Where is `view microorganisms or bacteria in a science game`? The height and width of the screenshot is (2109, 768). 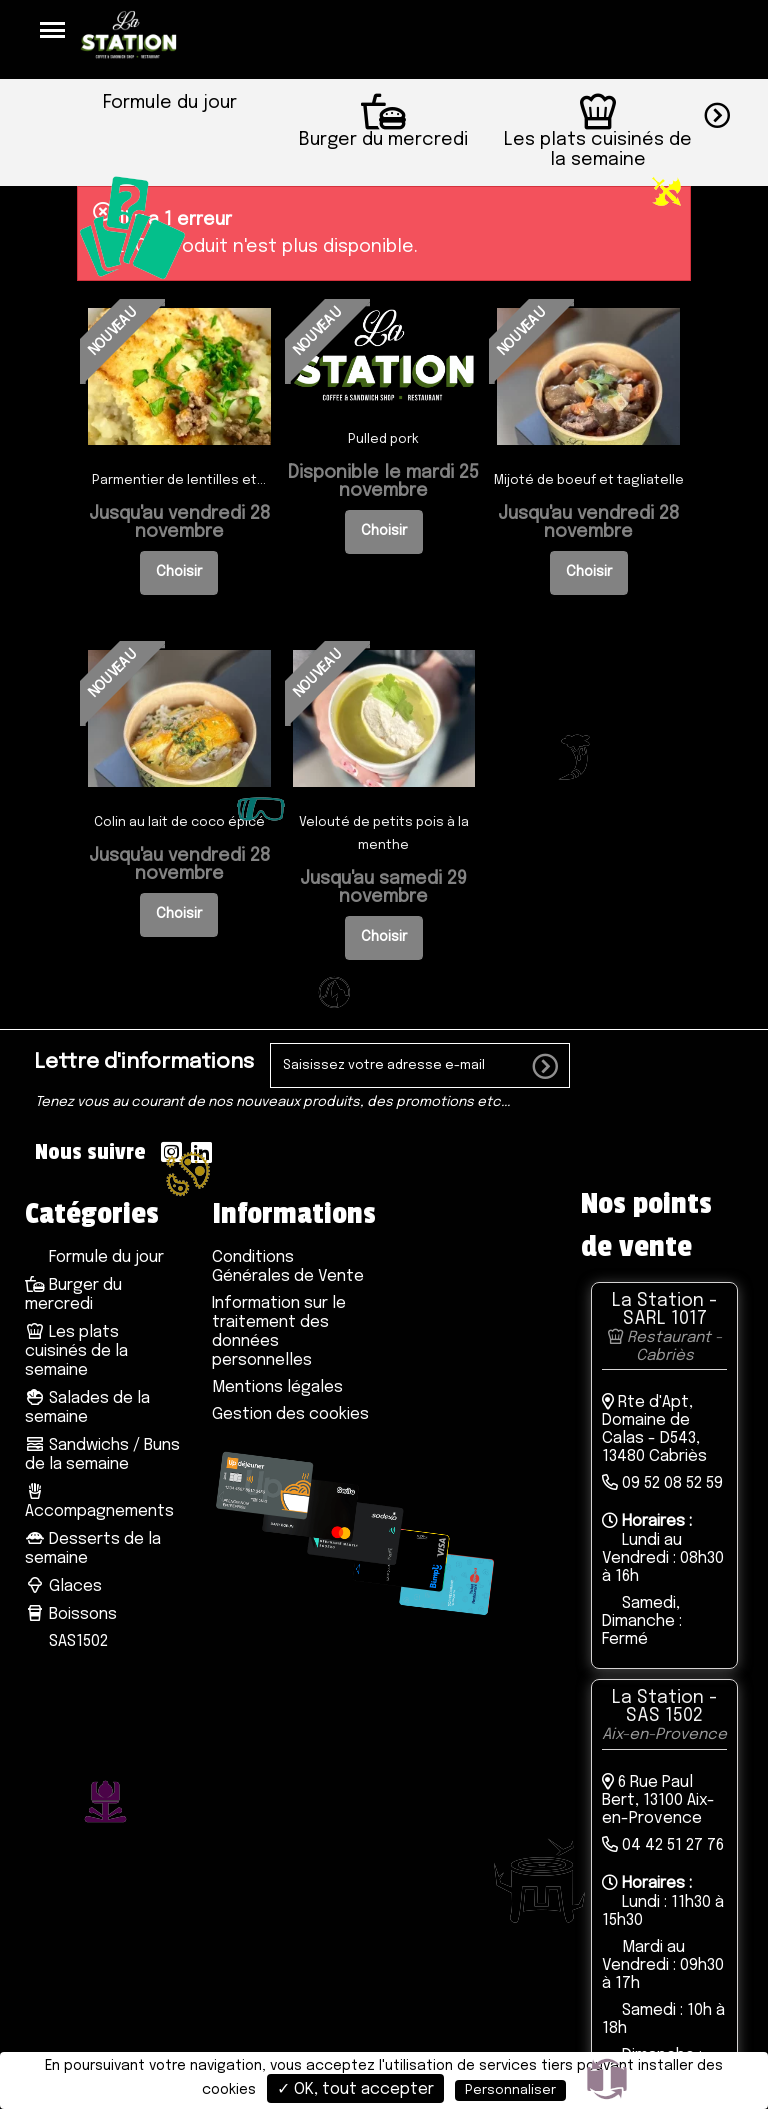 view microorganisms or bacteria in a science game is located at coordinates (188, 1174).